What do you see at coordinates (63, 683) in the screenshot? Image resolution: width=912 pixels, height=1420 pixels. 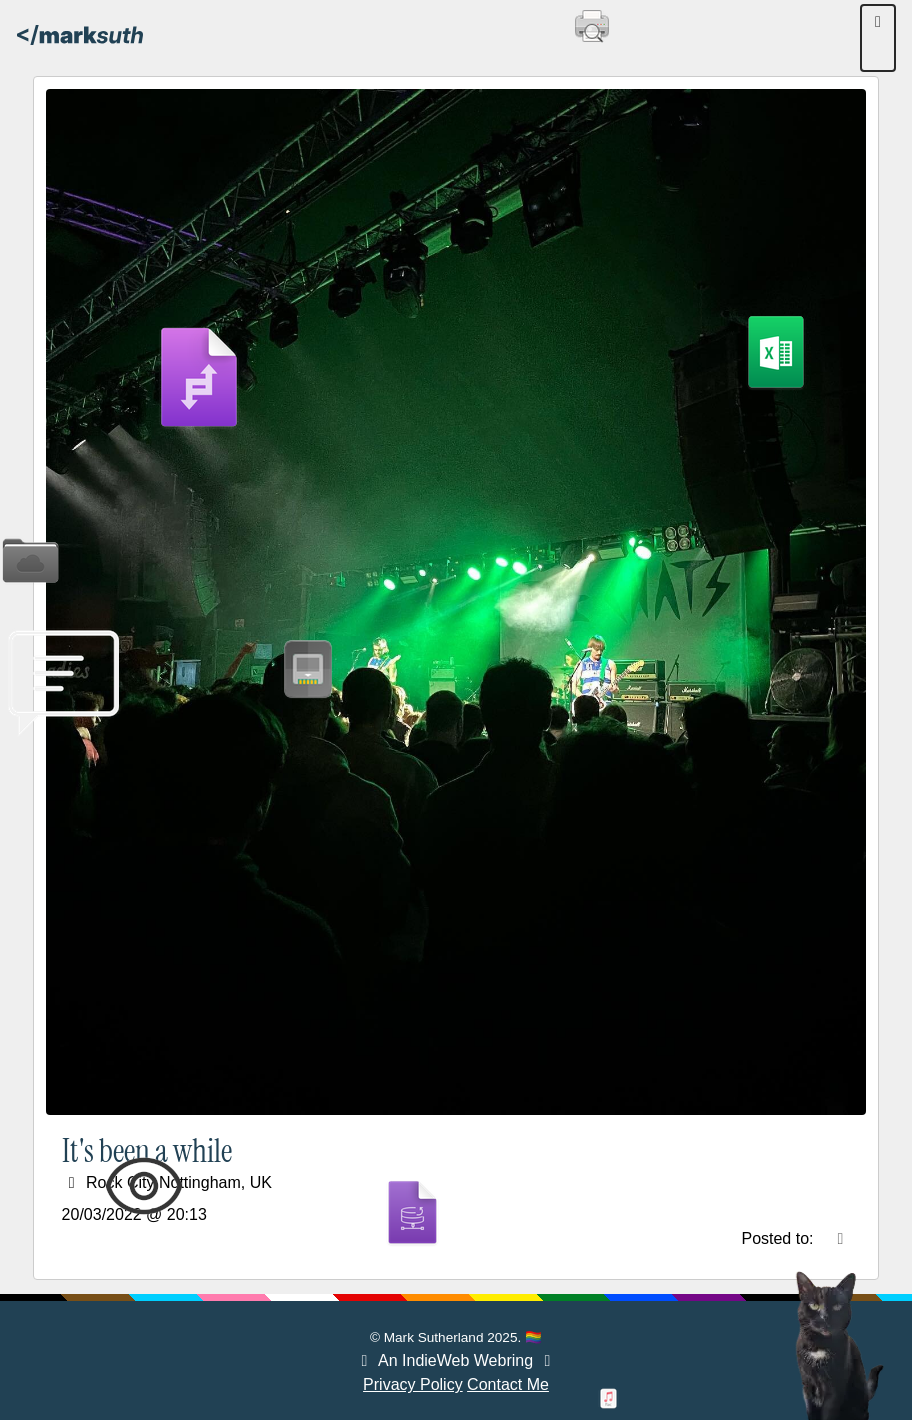 I see `neochat messaging app system tray icon` at bounding box center [63, 683].